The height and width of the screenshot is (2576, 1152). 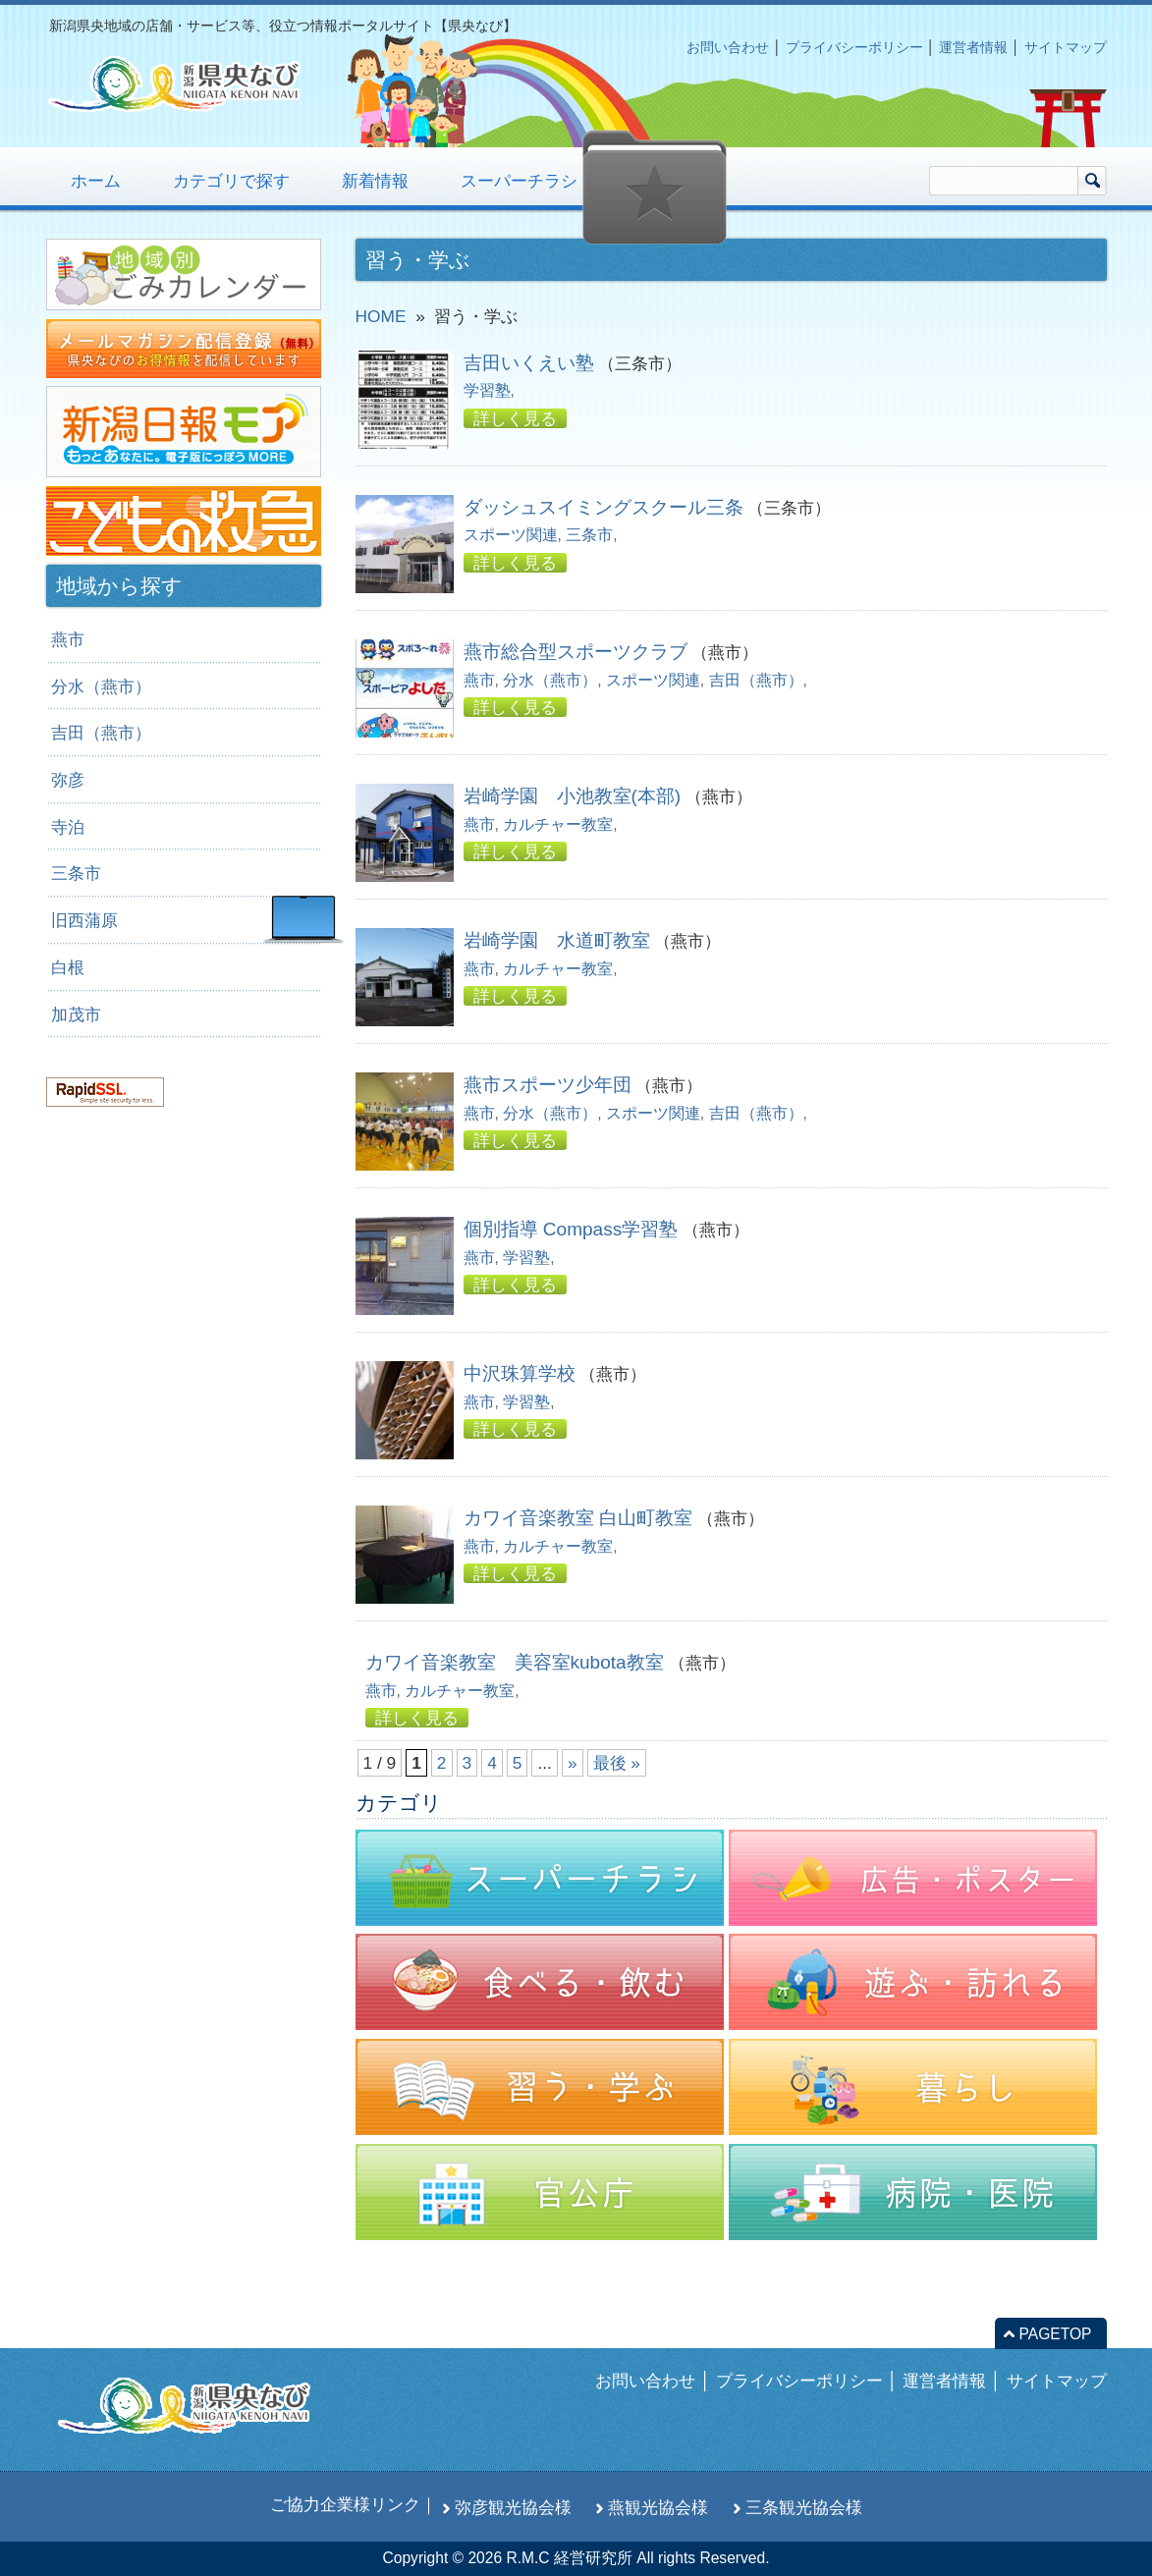 What do you see at coordinates (654, 187) in the screenshot?
I see `open bookmarked or favorite files folder` at bounding box center [654, 187].